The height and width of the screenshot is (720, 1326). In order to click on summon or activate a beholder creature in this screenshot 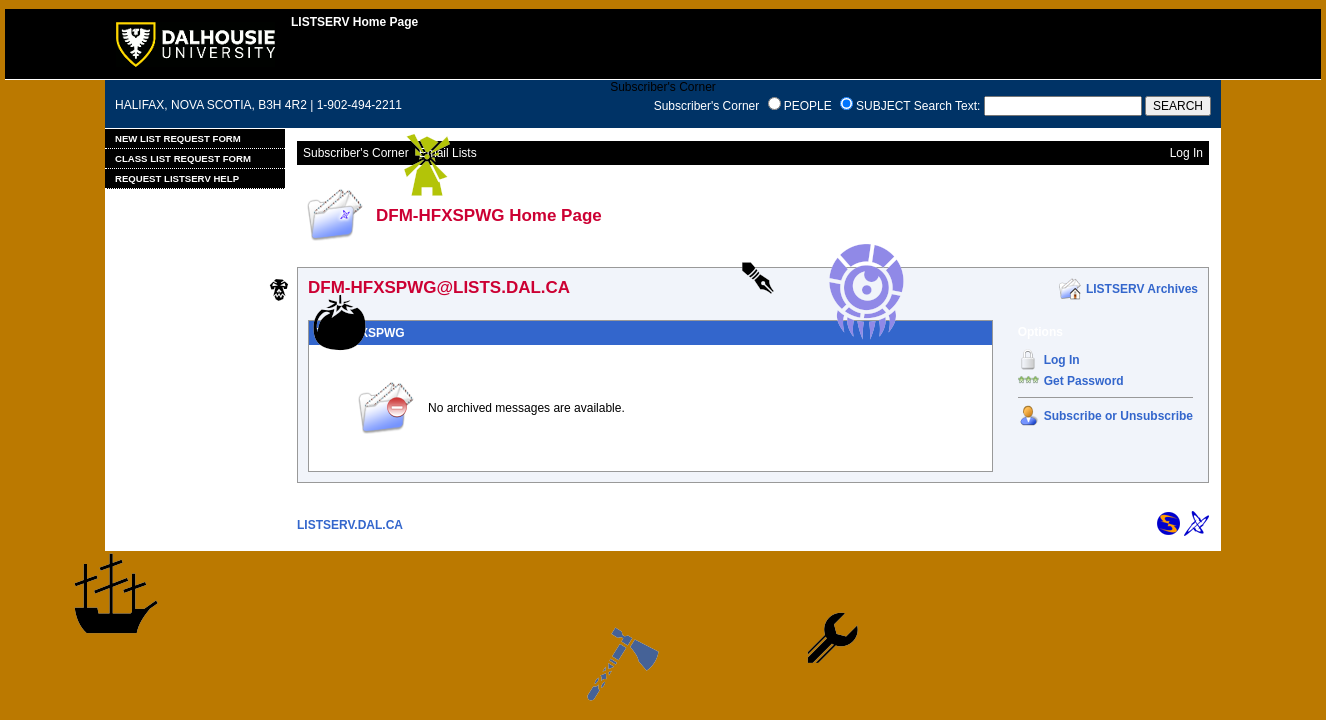, I will do `click(866, 291)`.